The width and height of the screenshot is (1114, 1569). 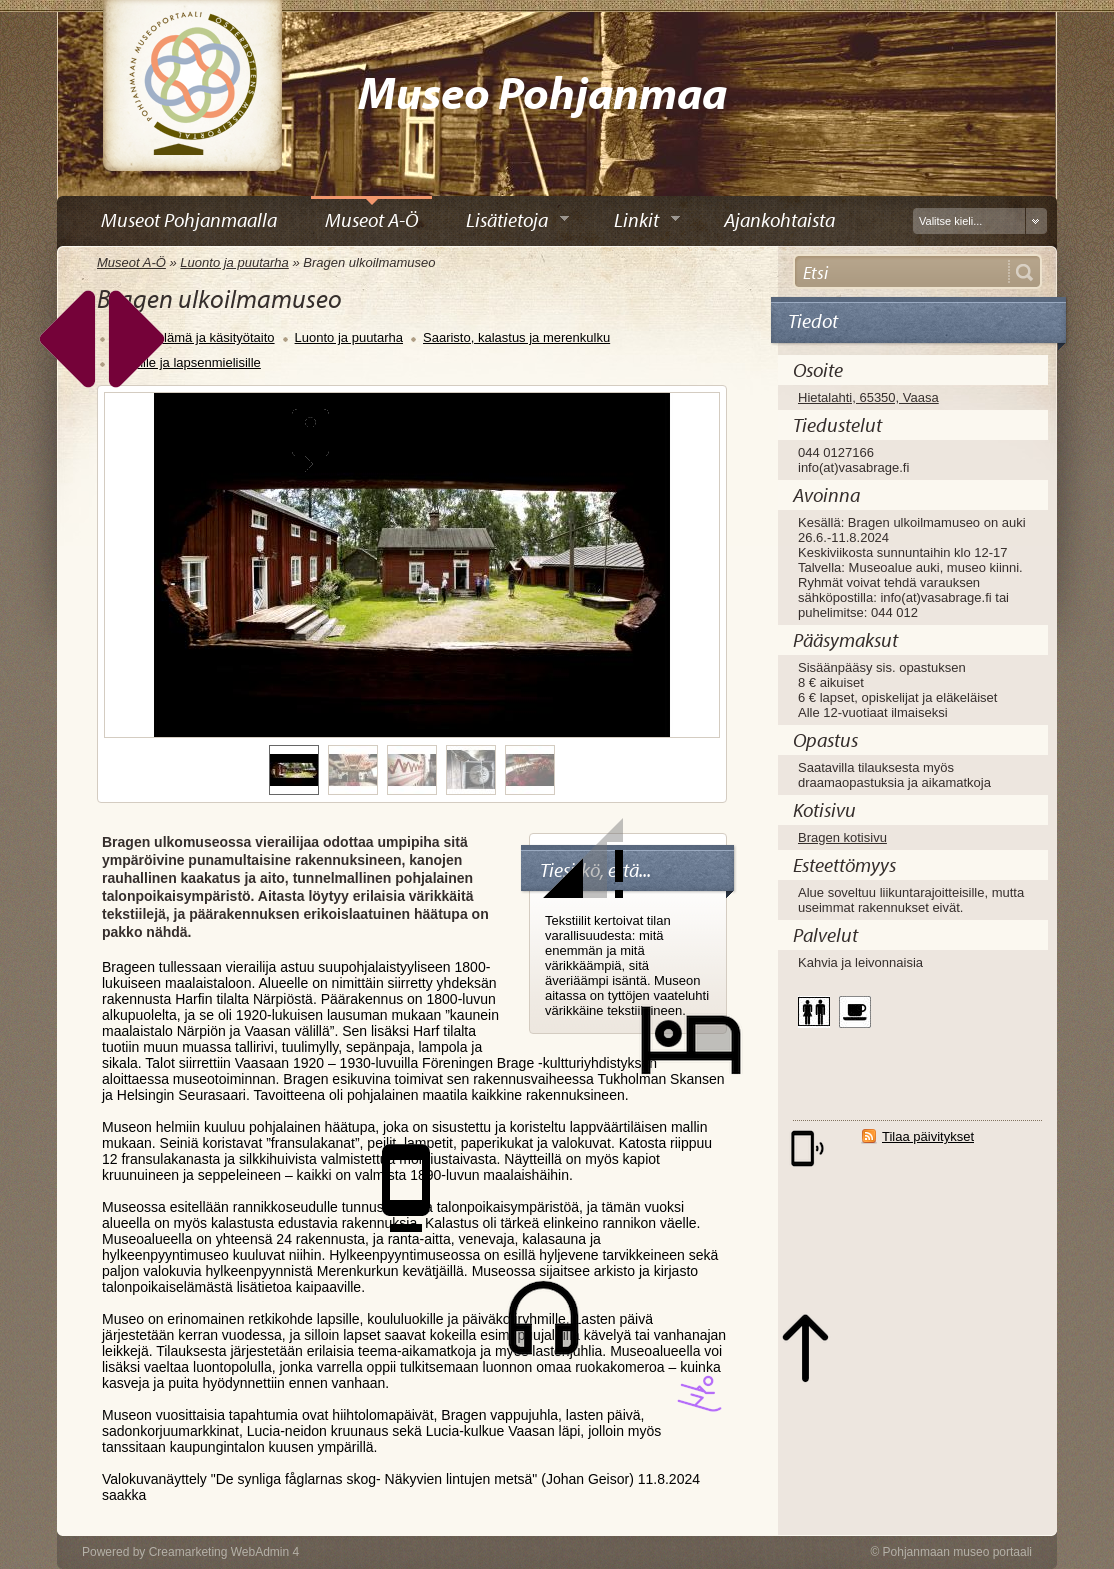 What do you see at coordinates (699, 1394) in the screenshot?
I see `access skiing or winter sports activities` at bounding box center [699, 1394].